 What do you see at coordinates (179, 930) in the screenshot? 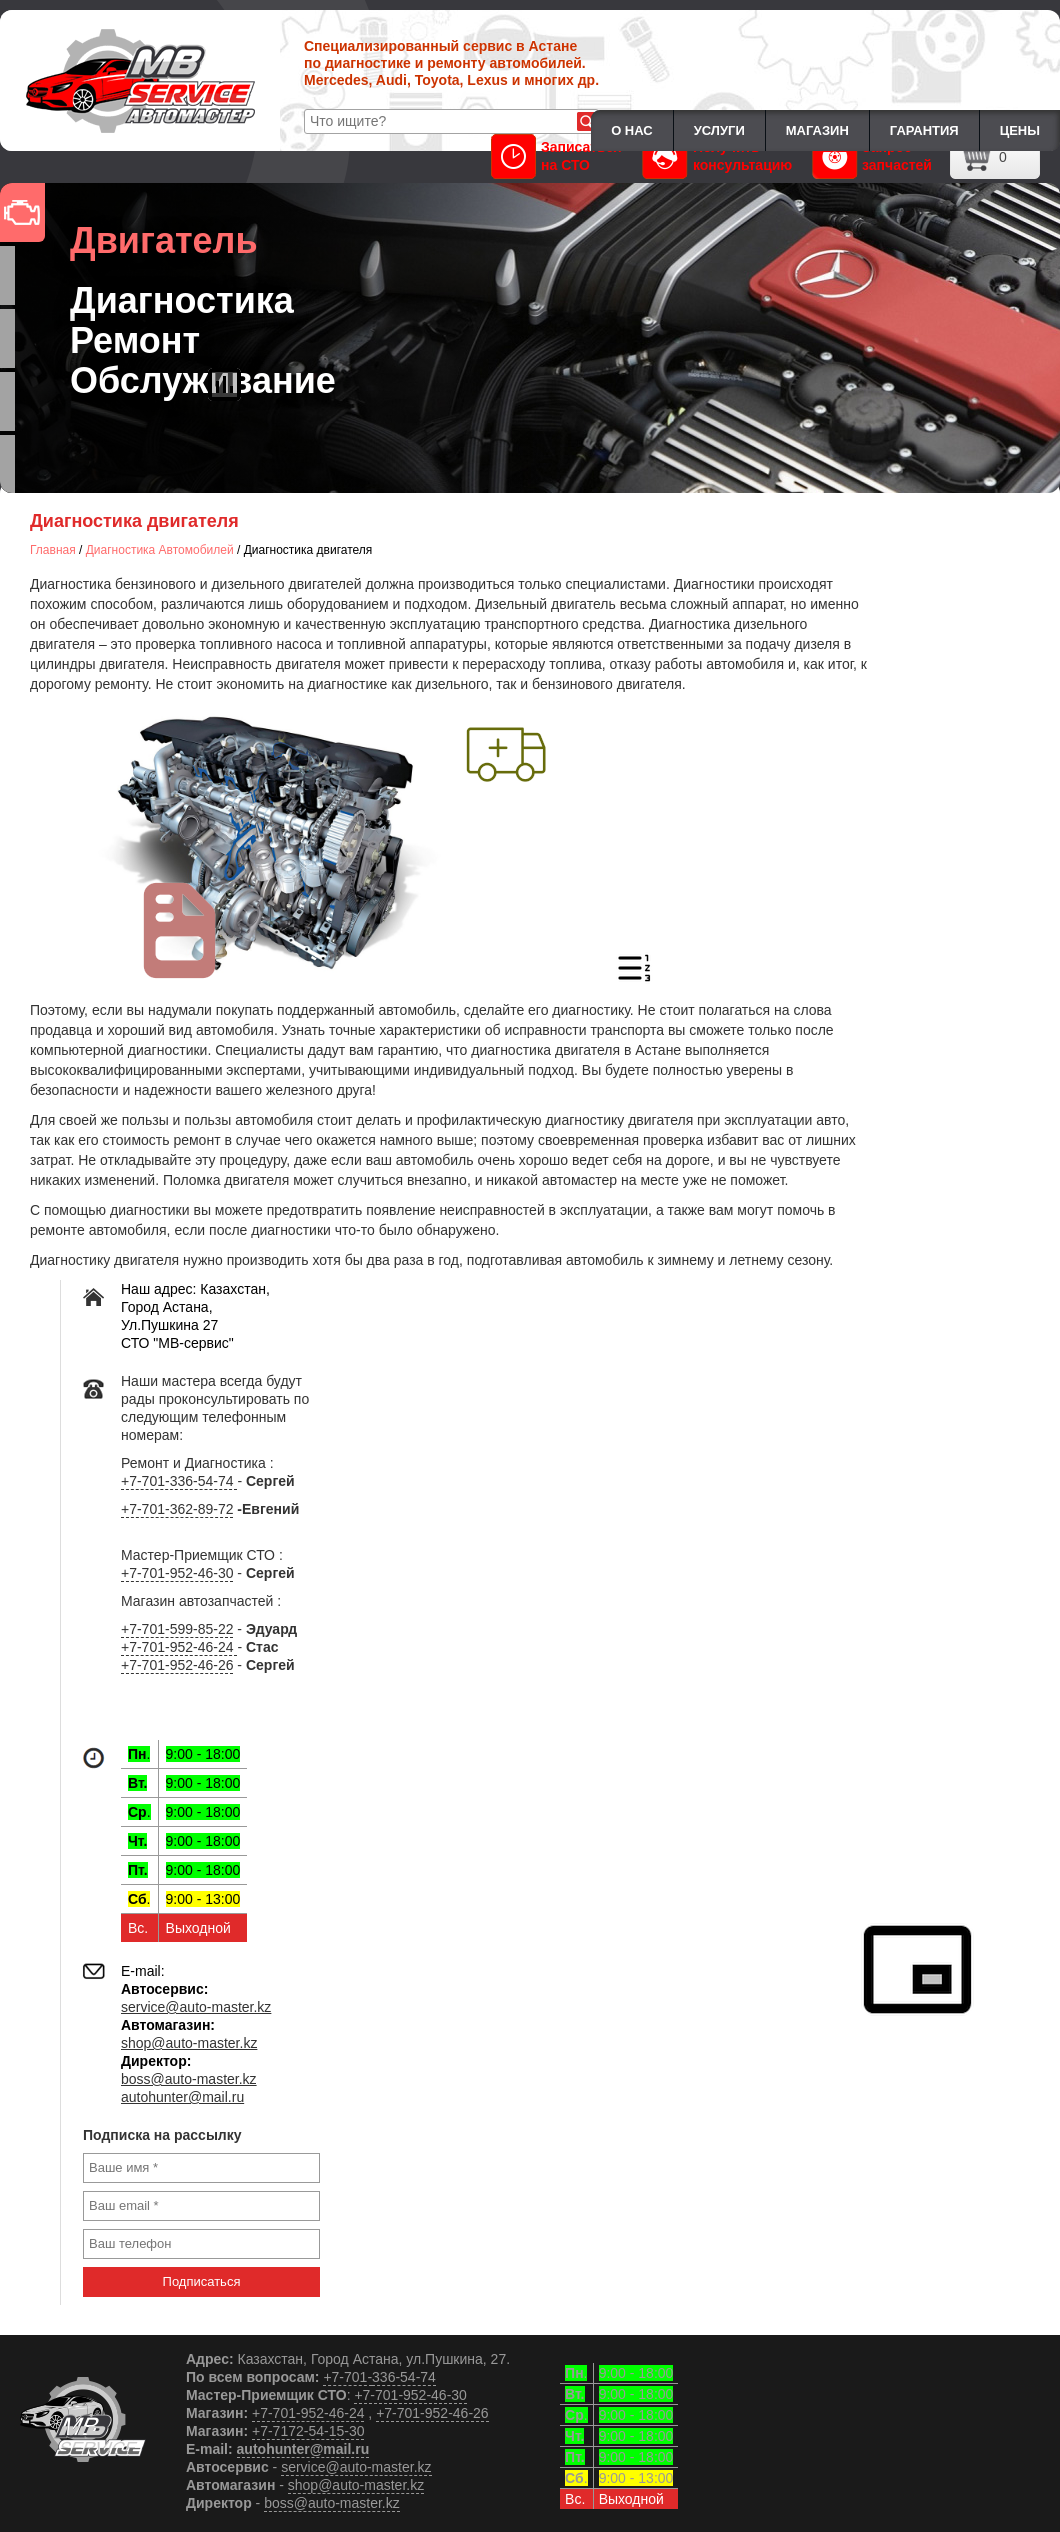
I see `view invoice or billing document` at bounding box center [179, 930].